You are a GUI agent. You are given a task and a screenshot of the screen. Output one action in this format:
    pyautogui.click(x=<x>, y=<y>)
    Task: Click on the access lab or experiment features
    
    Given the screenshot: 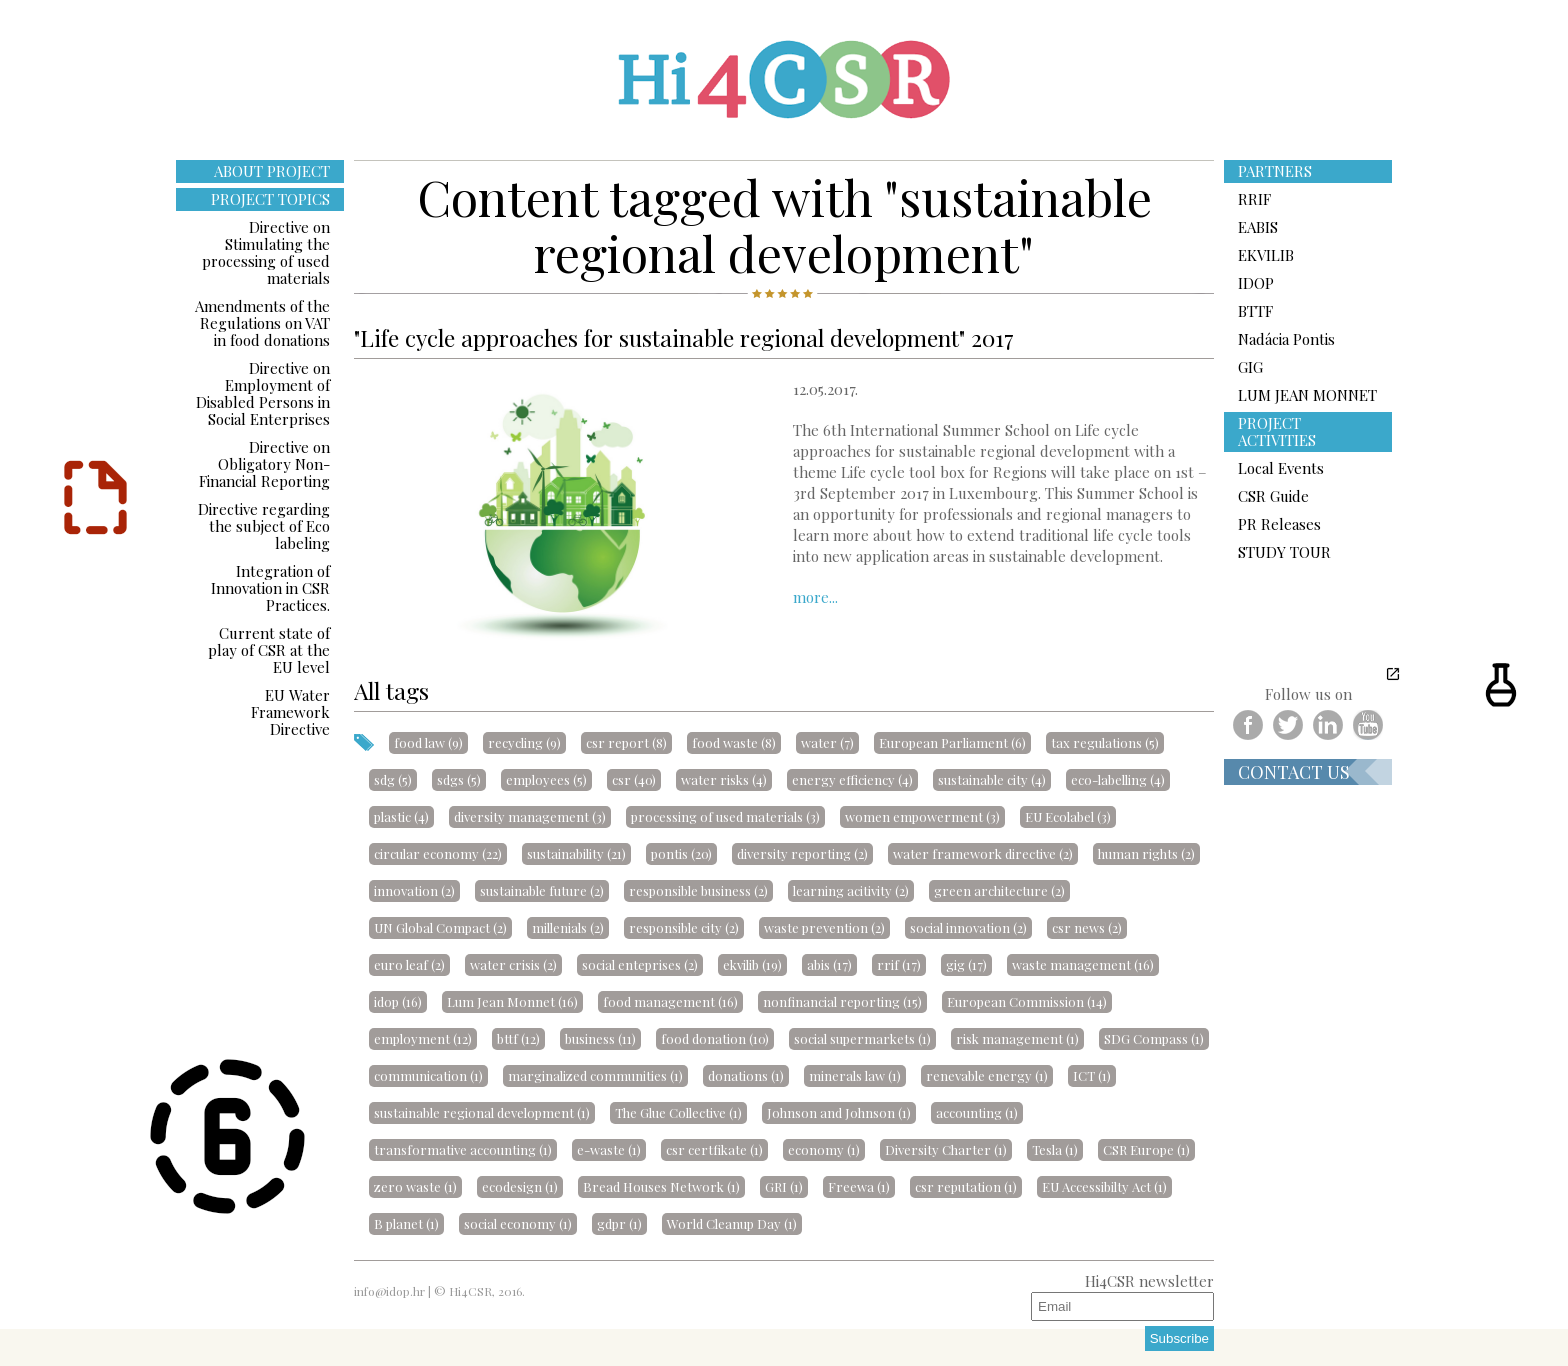 What is the action you would take?
    pyautogui.click(x=1501, y=685)
    